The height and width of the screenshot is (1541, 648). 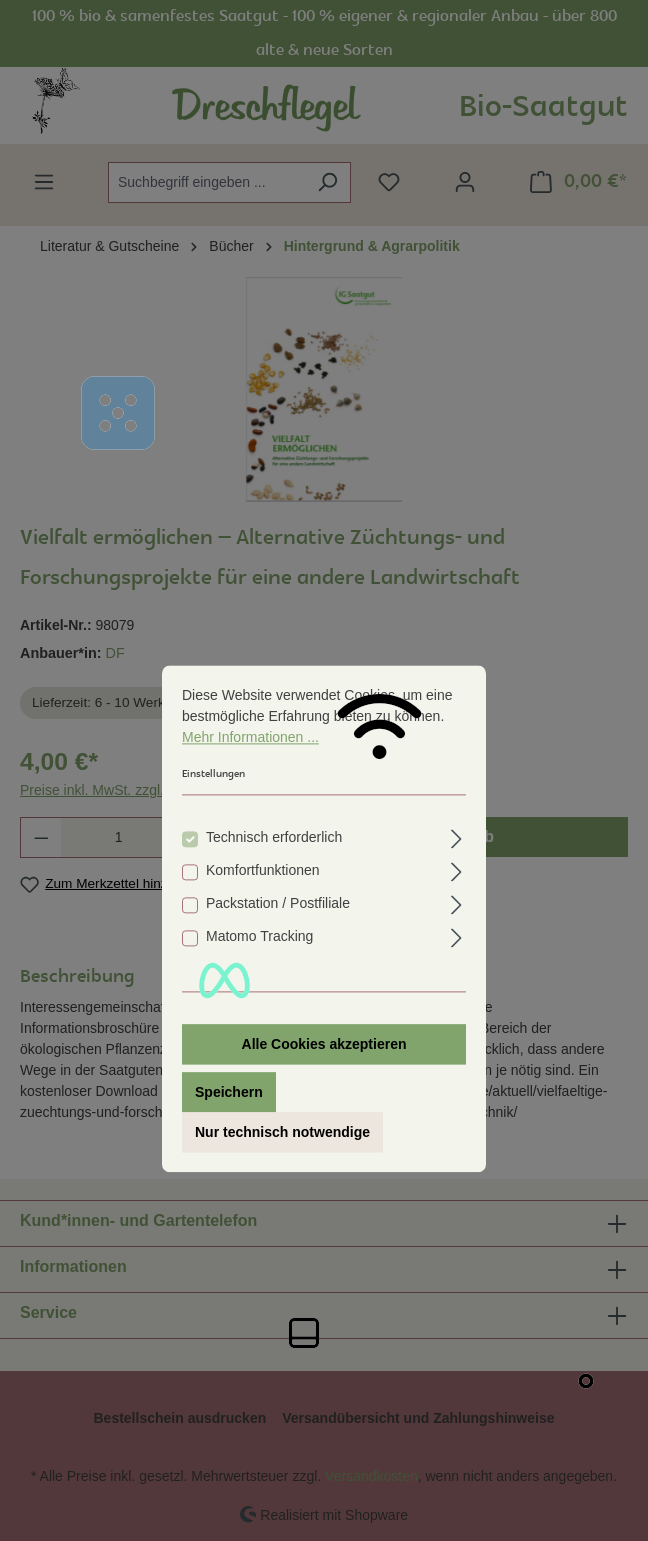 What do you see at coordinates (304, 1333) in the screenshot?
I see `toggle bottom navigation bar visibility` at bounding box center [304, 1333].